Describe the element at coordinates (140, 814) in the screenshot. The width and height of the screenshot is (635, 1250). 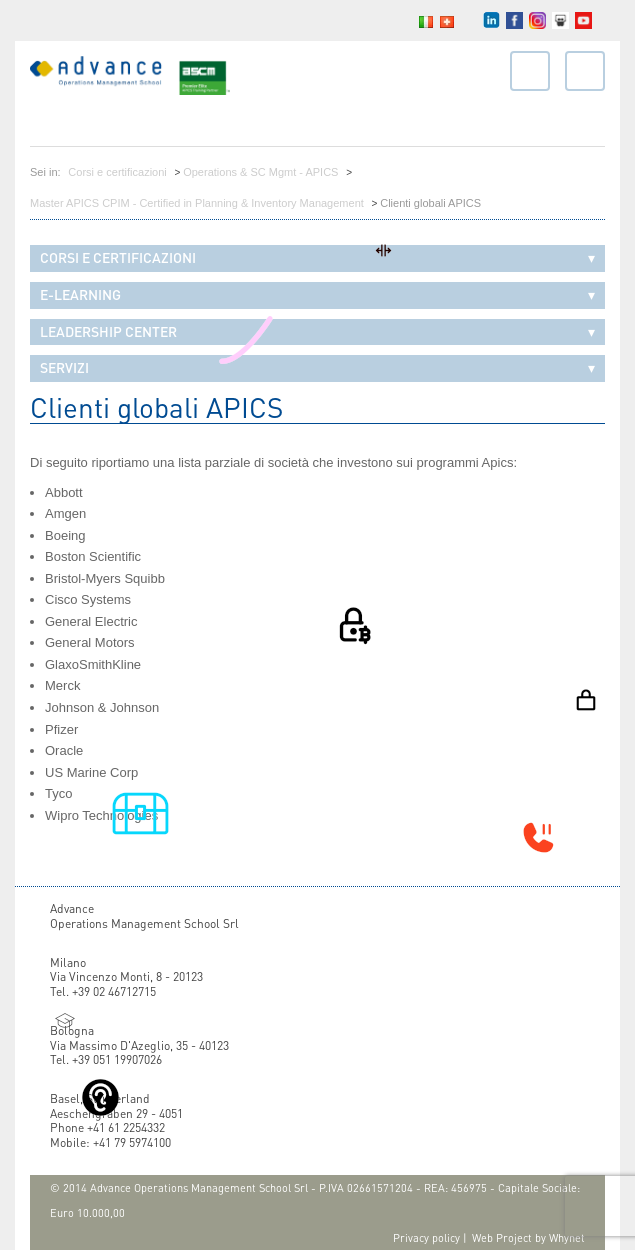
I see `access your rewards or collectibles` at that location.